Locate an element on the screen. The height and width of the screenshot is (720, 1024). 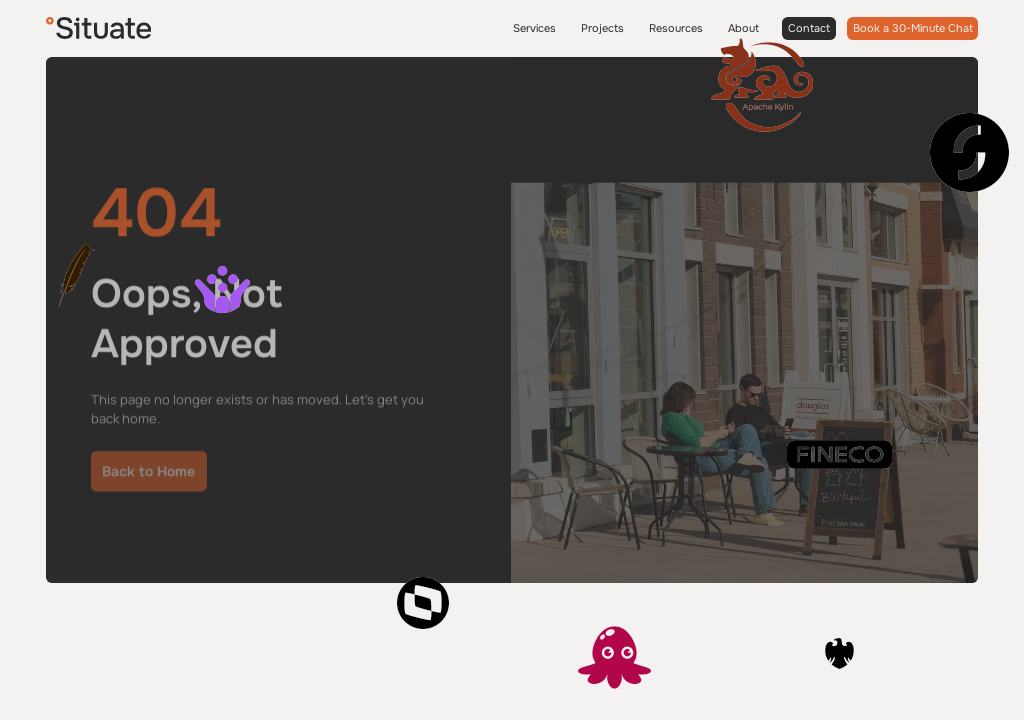
open the Google Crowdsource app is located at coordinates (222, 289).